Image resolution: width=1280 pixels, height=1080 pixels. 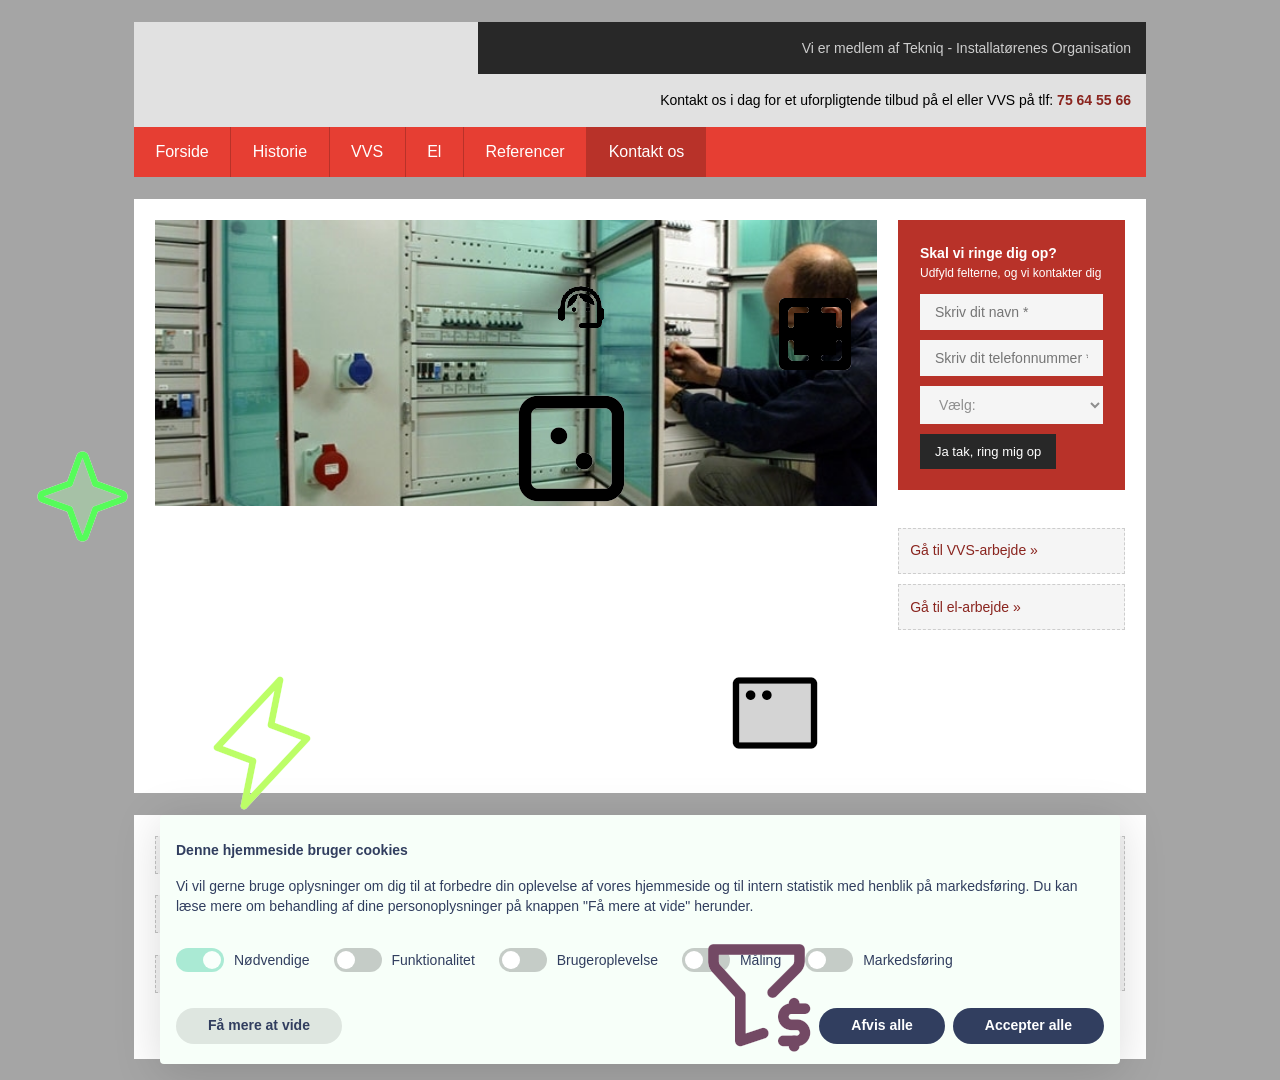 What do you see at coordinates (815, 334) in the screenshot?
I see `select or crop an area` at bounding box center [815, 334].